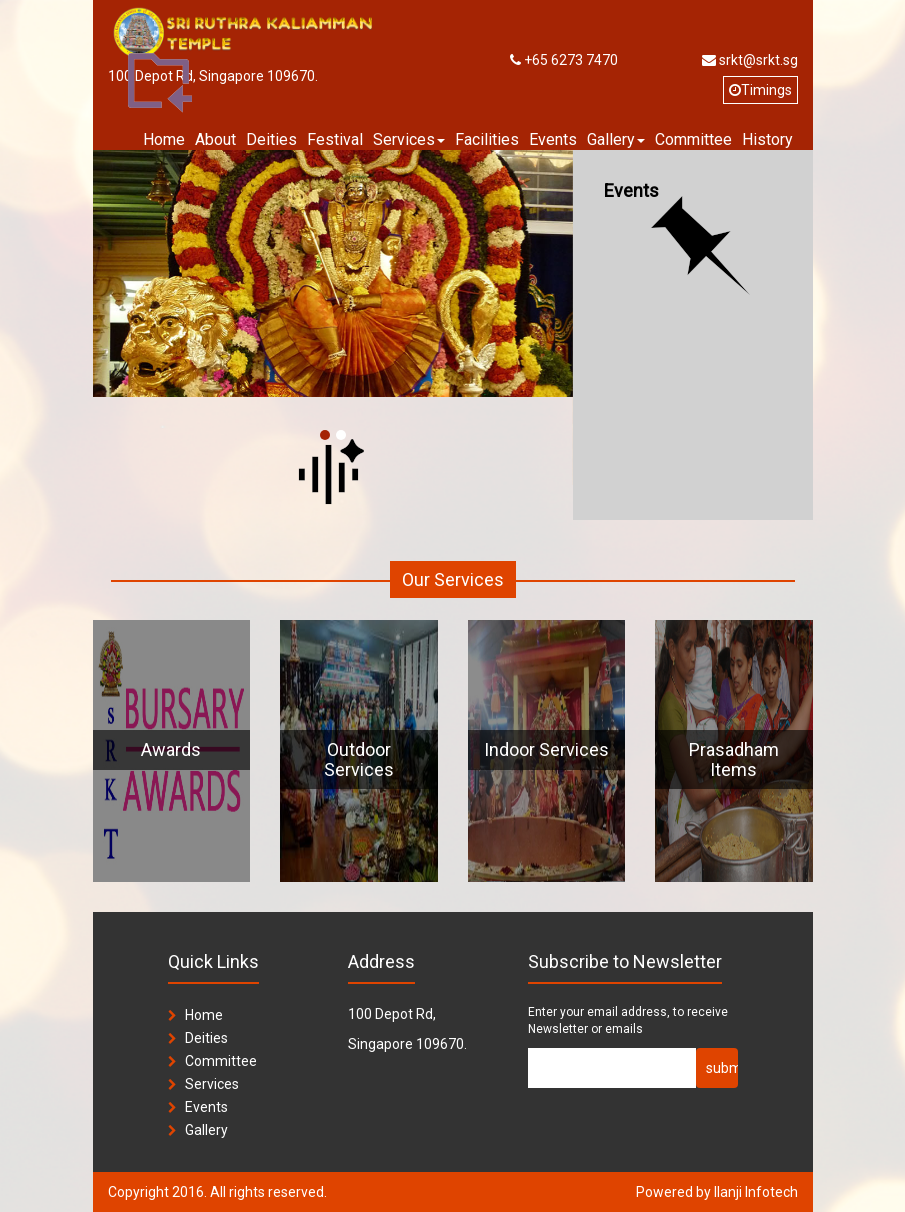 Image resolution: width=905 pixels, height=1212 pixels. I want to click on activate AI voice assistant, so click(328, 474).